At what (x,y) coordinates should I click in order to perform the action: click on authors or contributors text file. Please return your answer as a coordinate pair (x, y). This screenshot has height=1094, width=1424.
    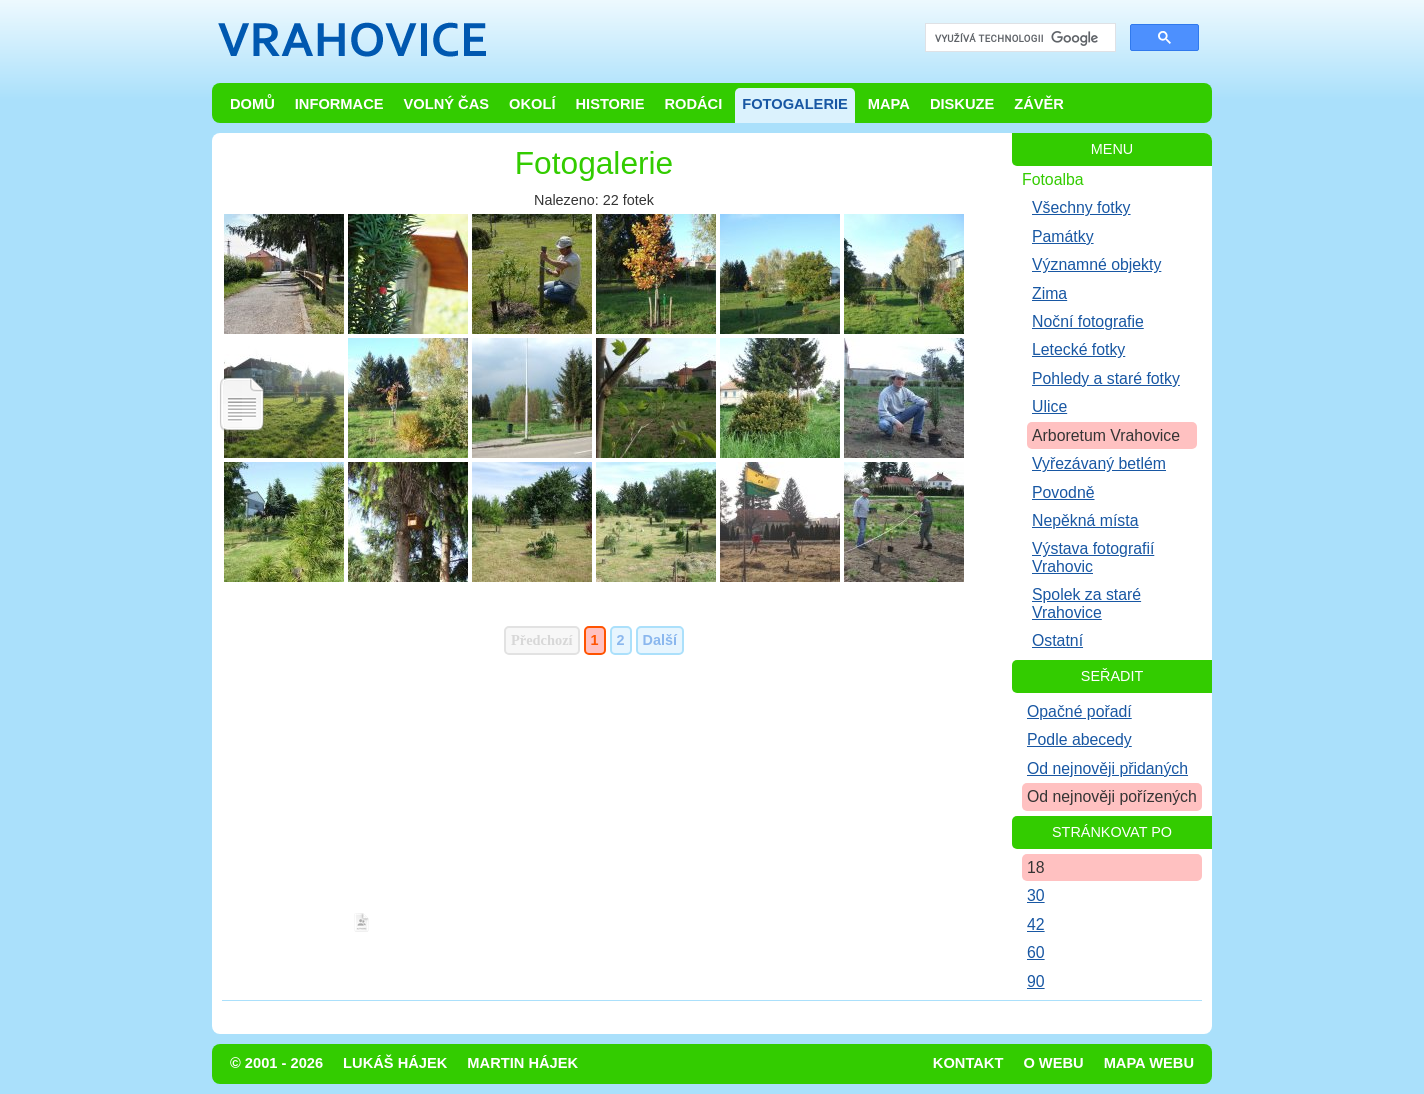
    Looking at the image, I should click on (361, 922).